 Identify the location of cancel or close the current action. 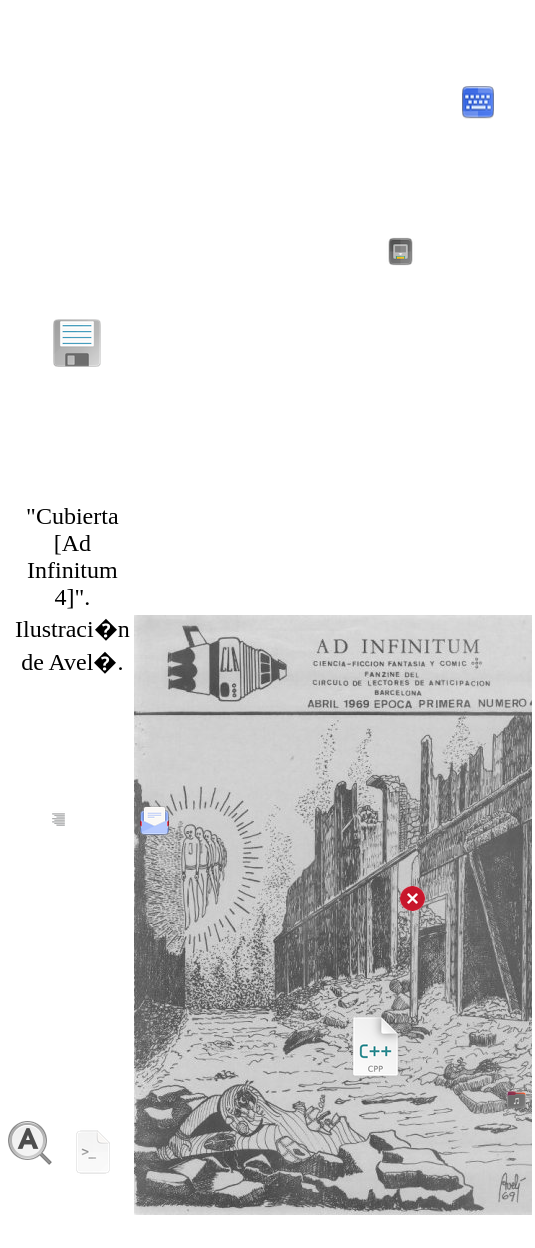
(412, 898).